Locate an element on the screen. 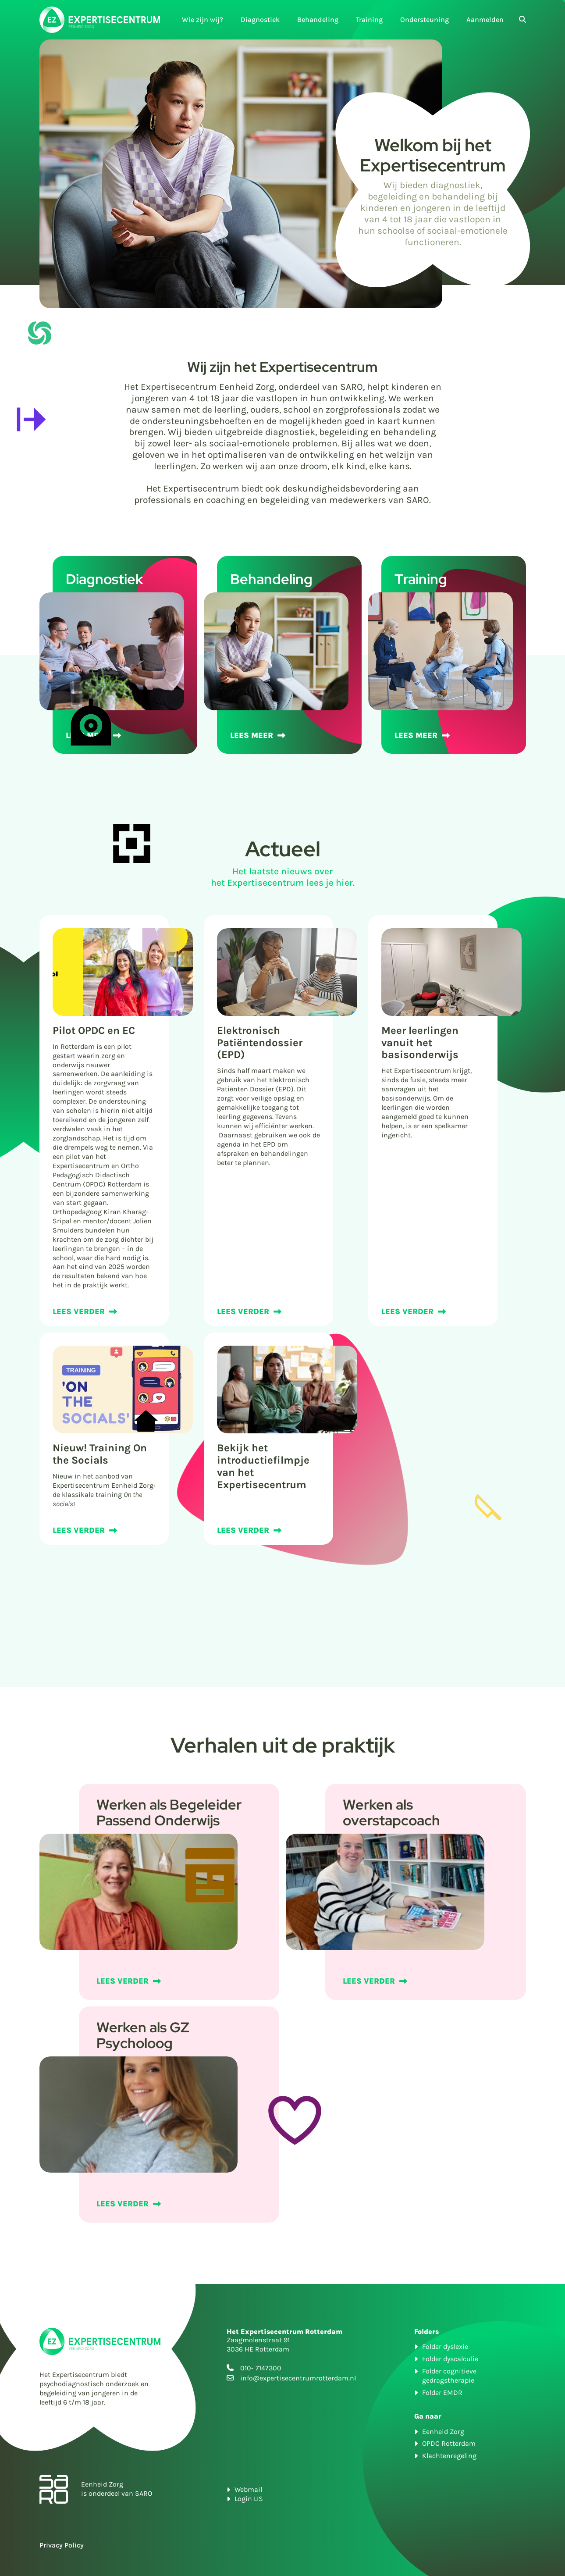  open HDFC Bank app is located at coordinates (131, 843).